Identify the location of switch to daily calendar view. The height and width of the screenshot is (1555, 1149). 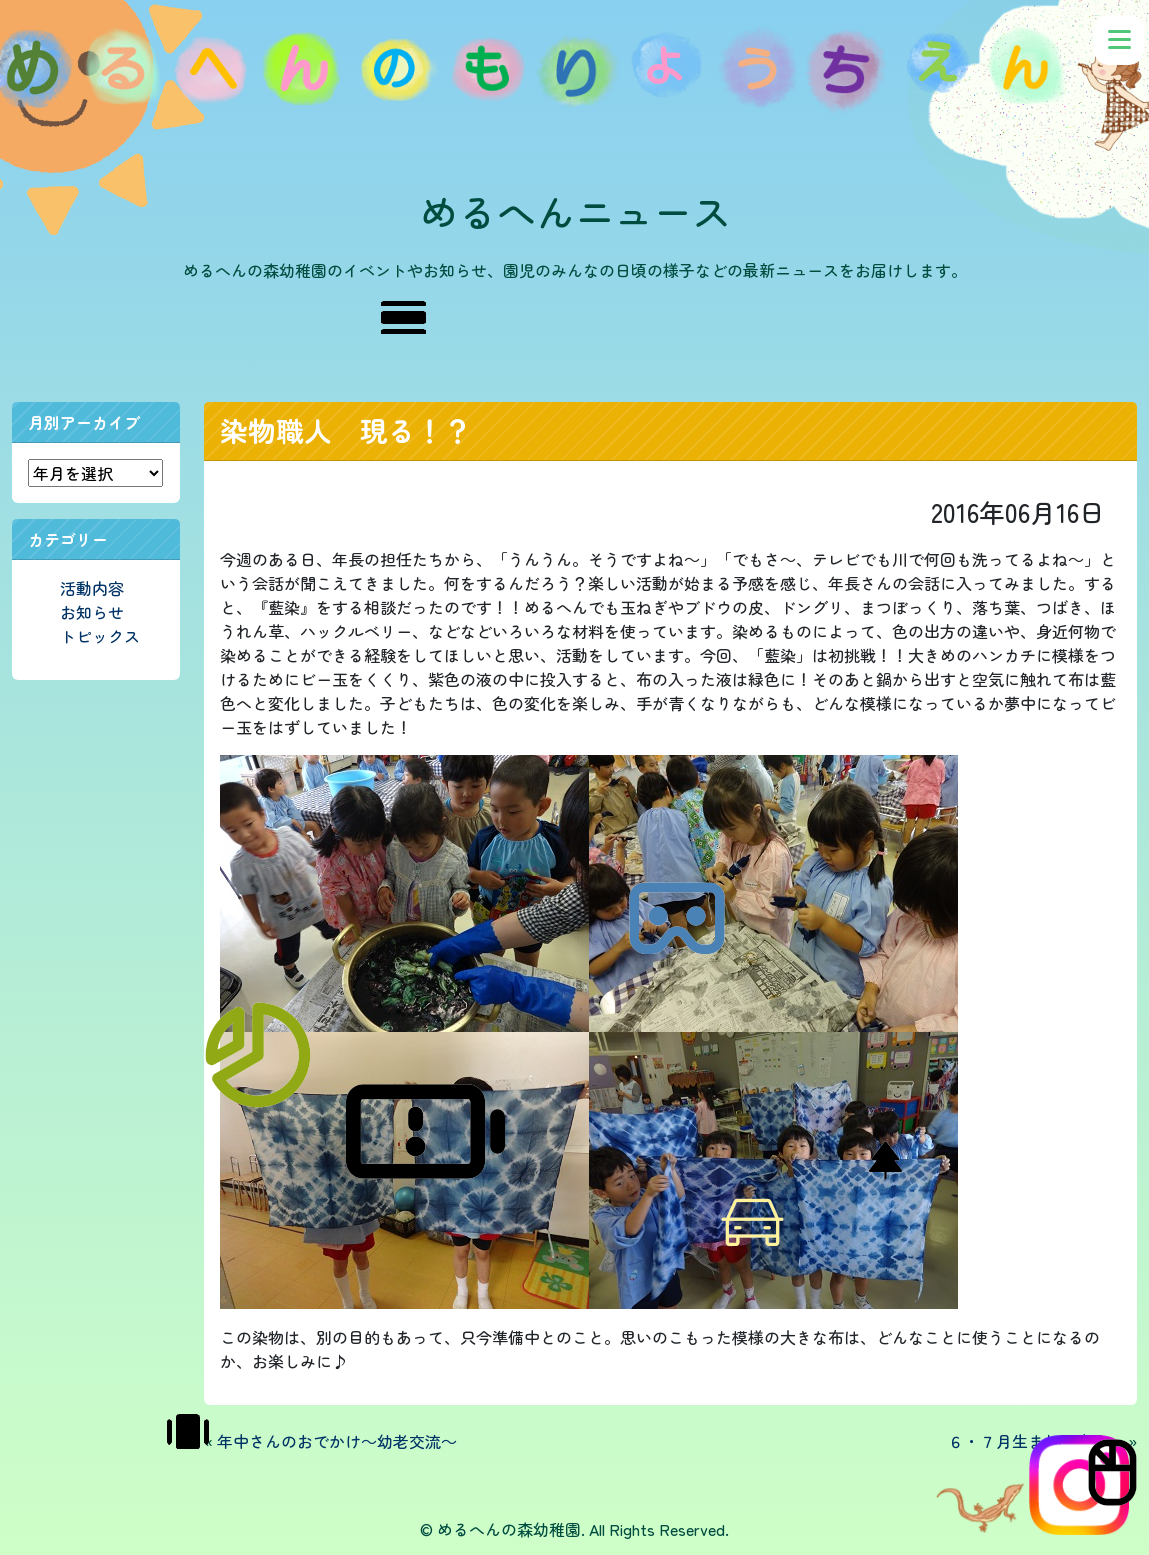
(403, 316).